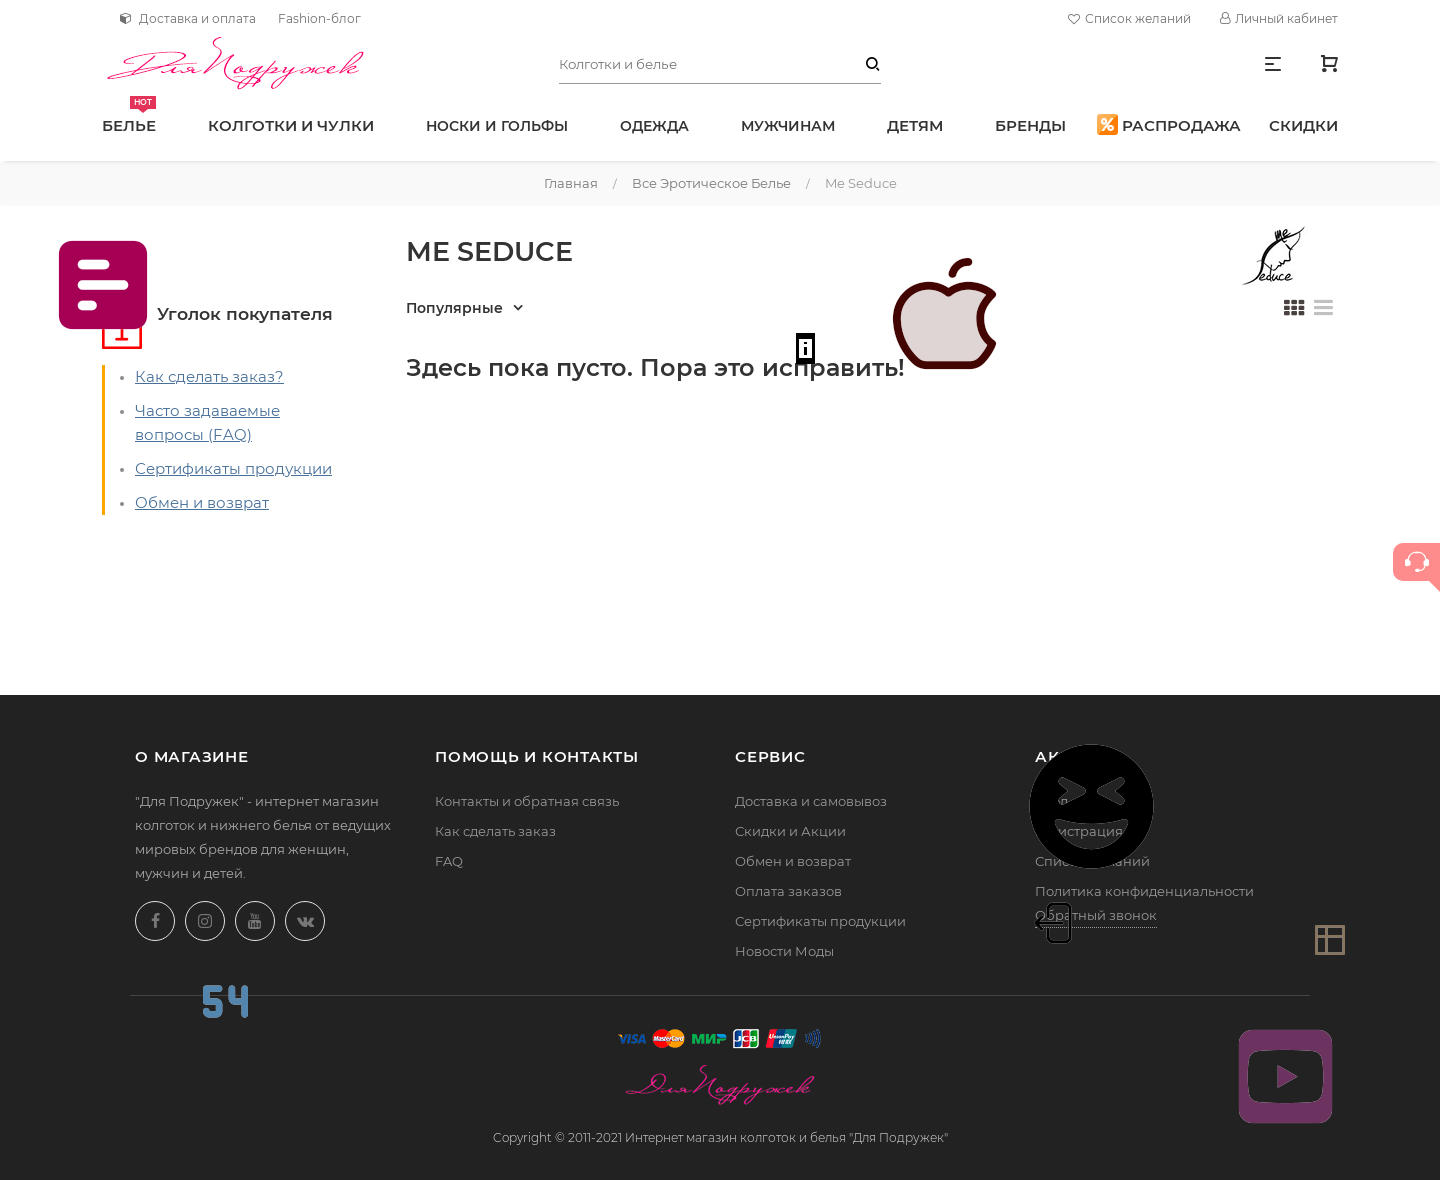 The height and width of the screenshot is (1180, 1440). Describe the element at coordinates (225, 1001) in the screenshot. I see `indicates item number 54 in a list or sequence` at that location.